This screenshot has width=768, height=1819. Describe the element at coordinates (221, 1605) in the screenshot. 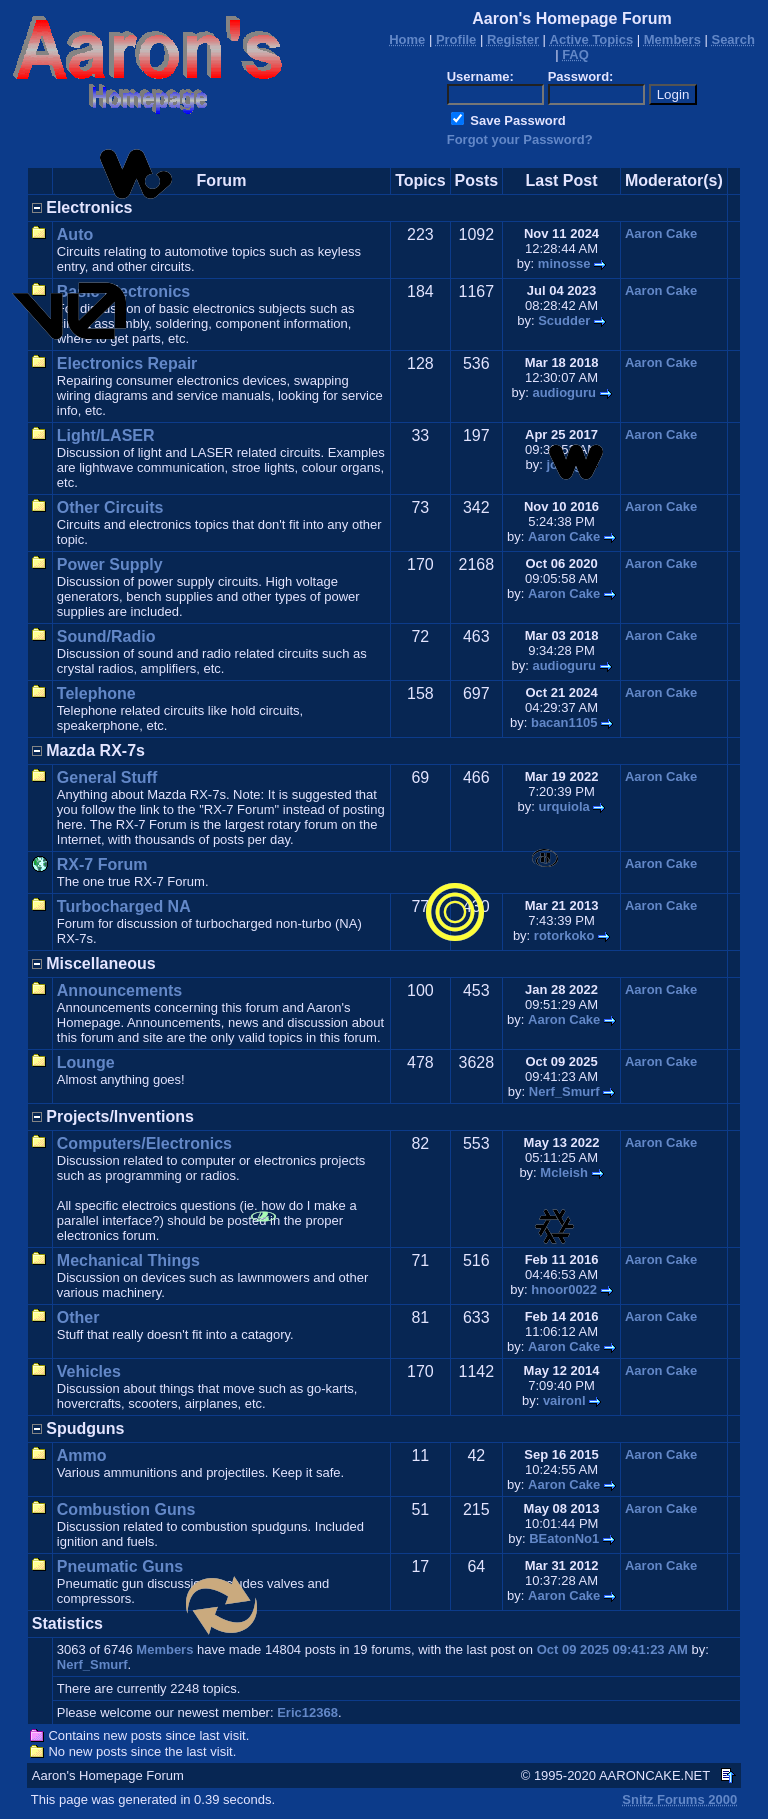

I see `kashflow accounting software logo` at that location.